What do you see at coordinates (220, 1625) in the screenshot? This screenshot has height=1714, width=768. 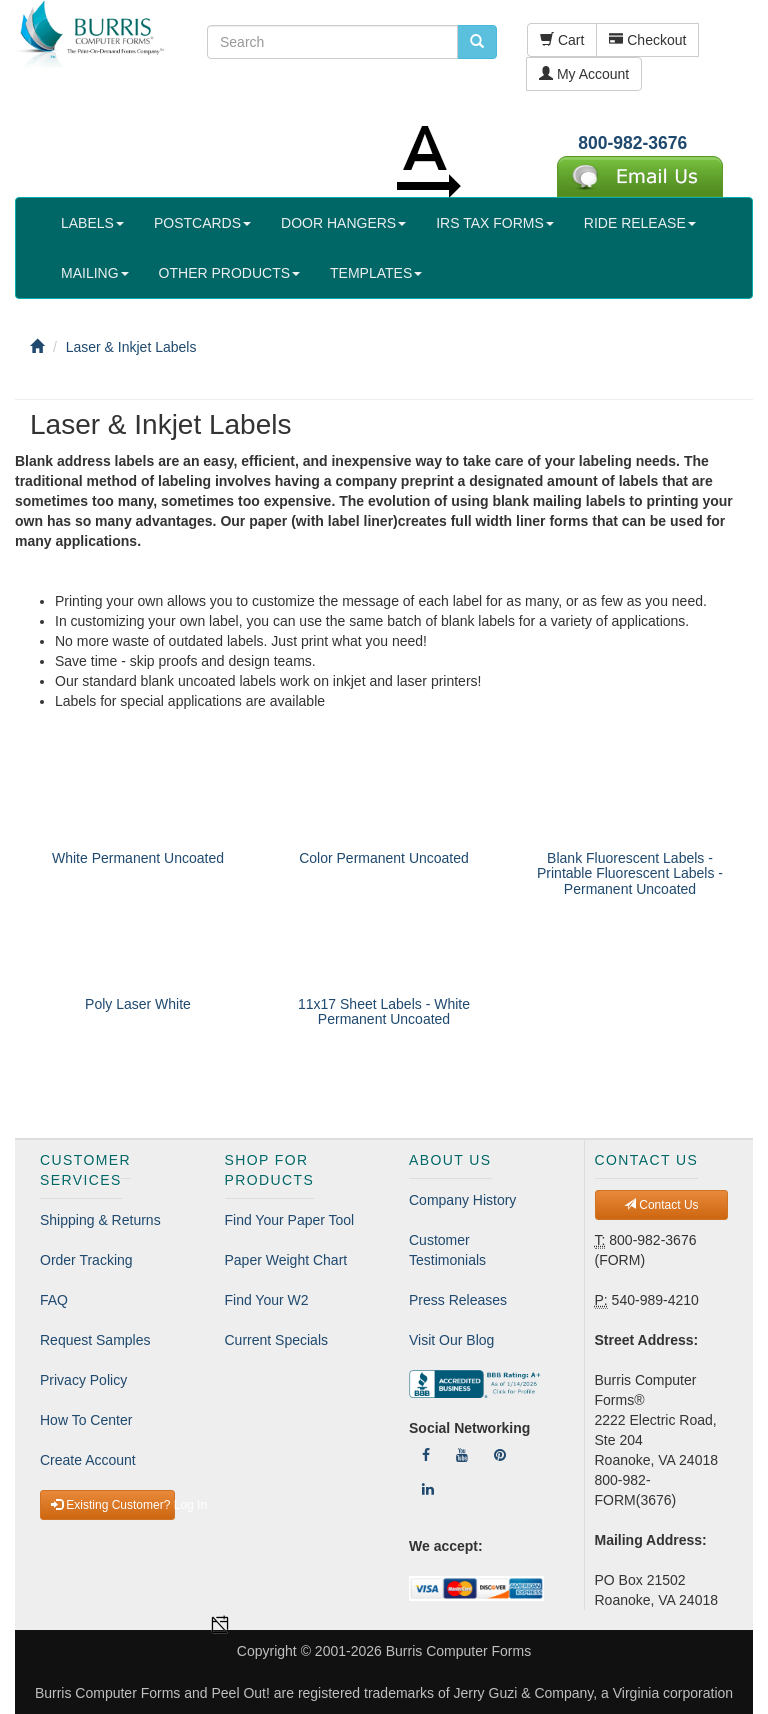 I see `calendar feature disabled or unavailable` at bounding box center [220, 1625].